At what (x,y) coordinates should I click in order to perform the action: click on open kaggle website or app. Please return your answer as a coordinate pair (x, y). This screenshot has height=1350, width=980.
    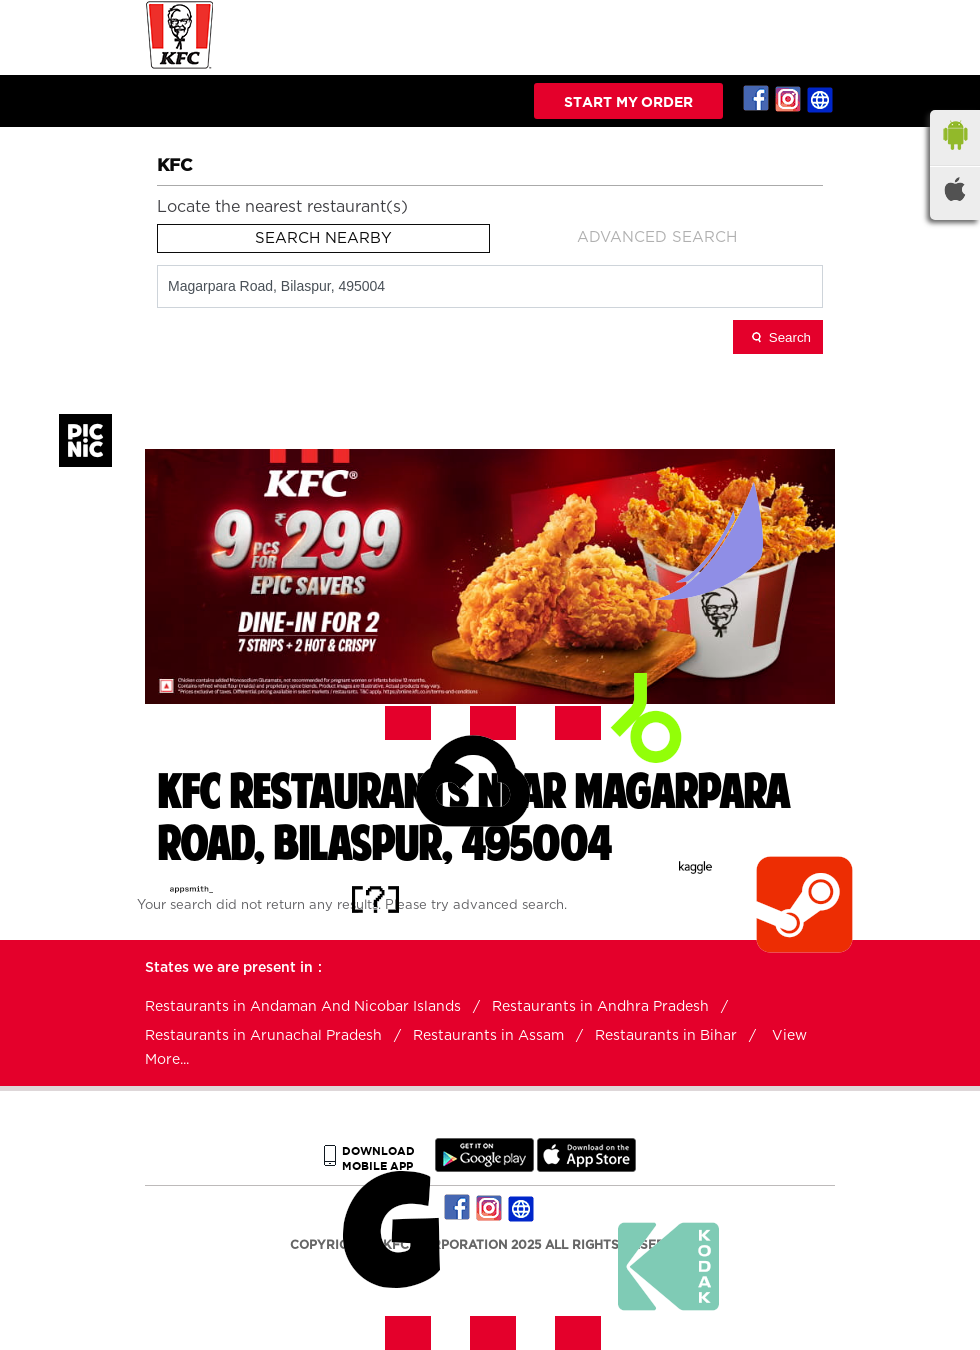
    Looking at the image, I should click on (695, 867).